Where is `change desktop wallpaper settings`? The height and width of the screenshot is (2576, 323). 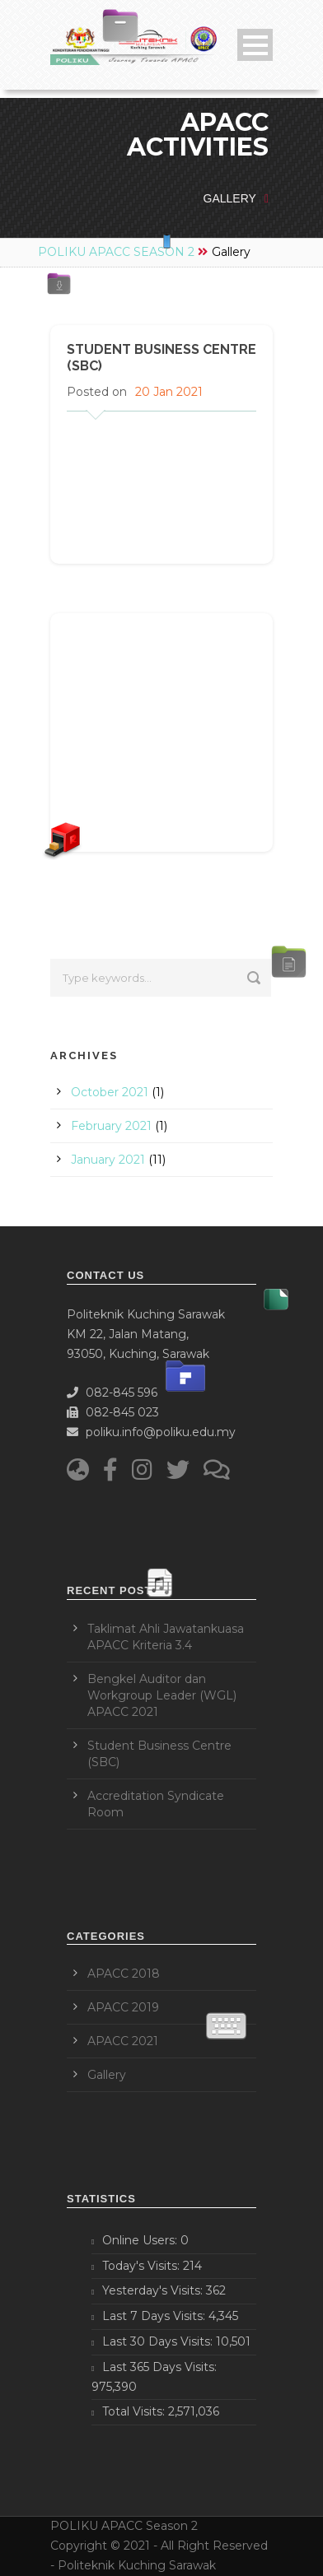
change desktop wallpaper settings is located at coordinates (276, 1299).